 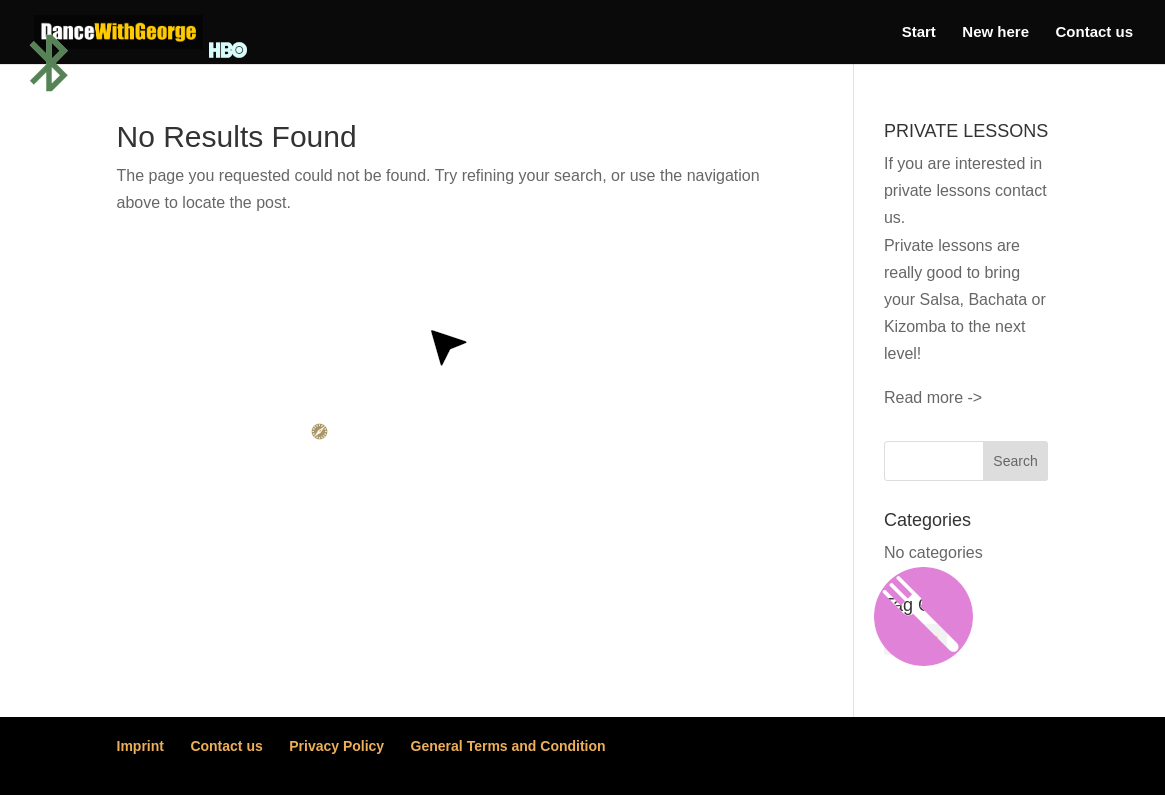 What do you see at coordinates (923, 616) in the screenshot?
I see `visit Greasy Fork website` at bounding box center [923, 616].